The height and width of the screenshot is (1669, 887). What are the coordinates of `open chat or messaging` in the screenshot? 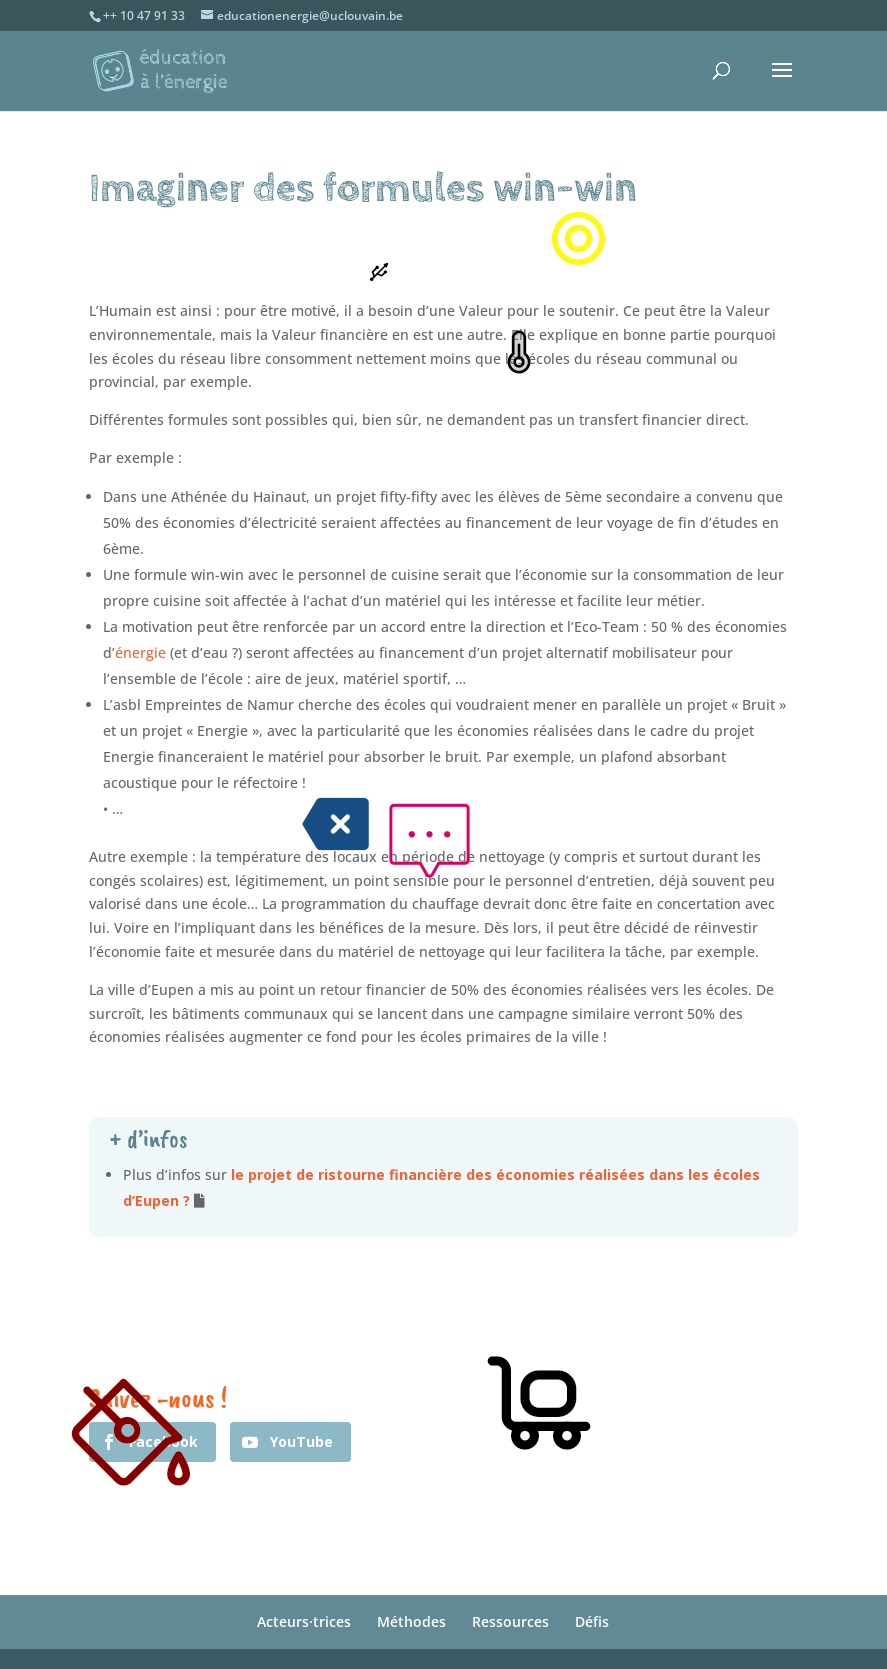 It's located at (429, 837).